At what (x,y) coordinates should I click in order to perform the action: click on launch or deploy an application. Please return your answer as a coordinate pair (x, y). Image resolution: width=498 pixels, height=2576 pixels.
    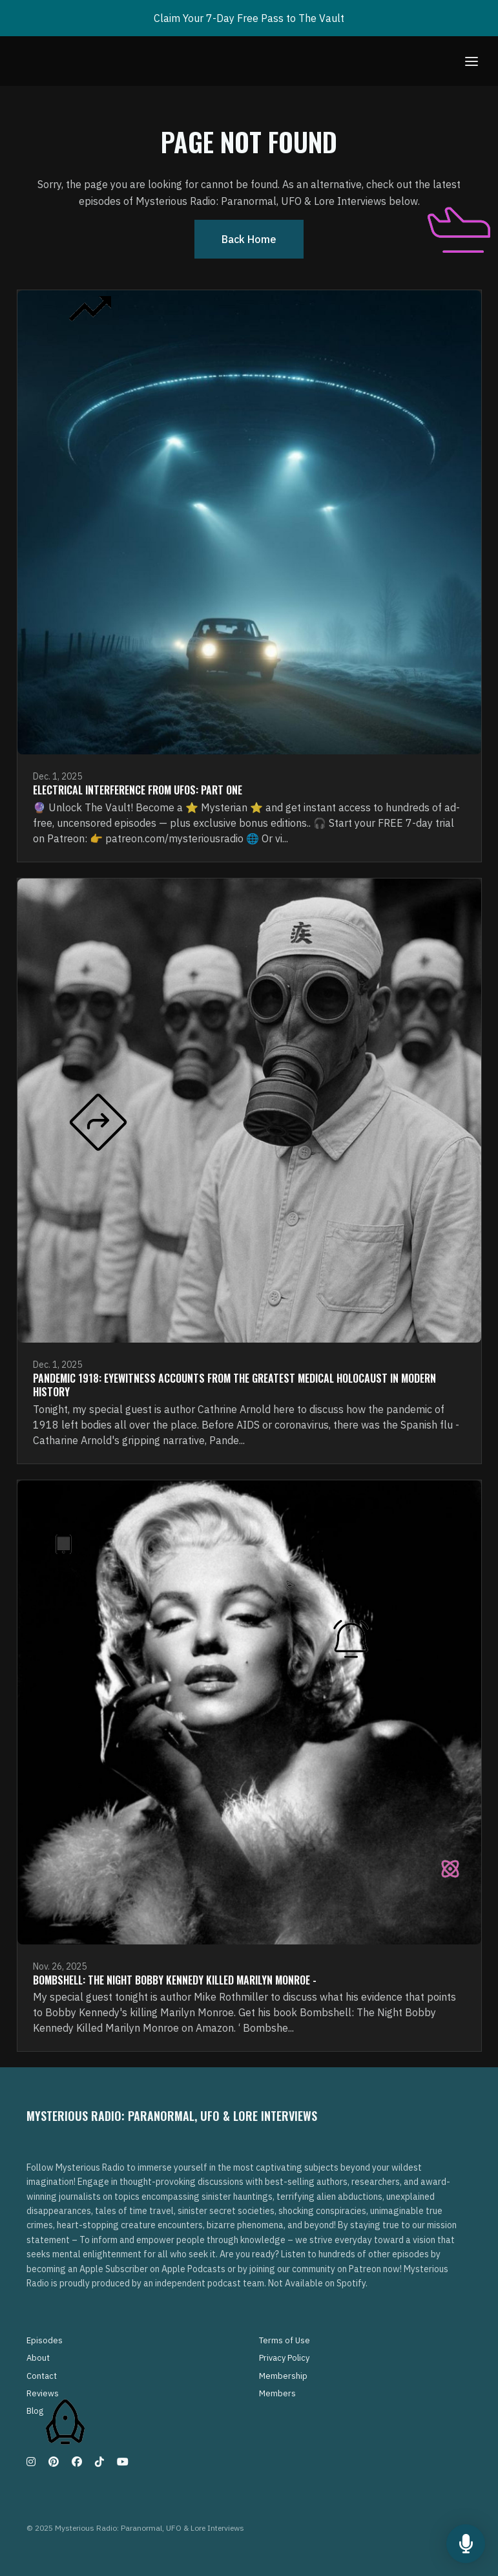
    Looking at the image, I should click on (65, 2423).